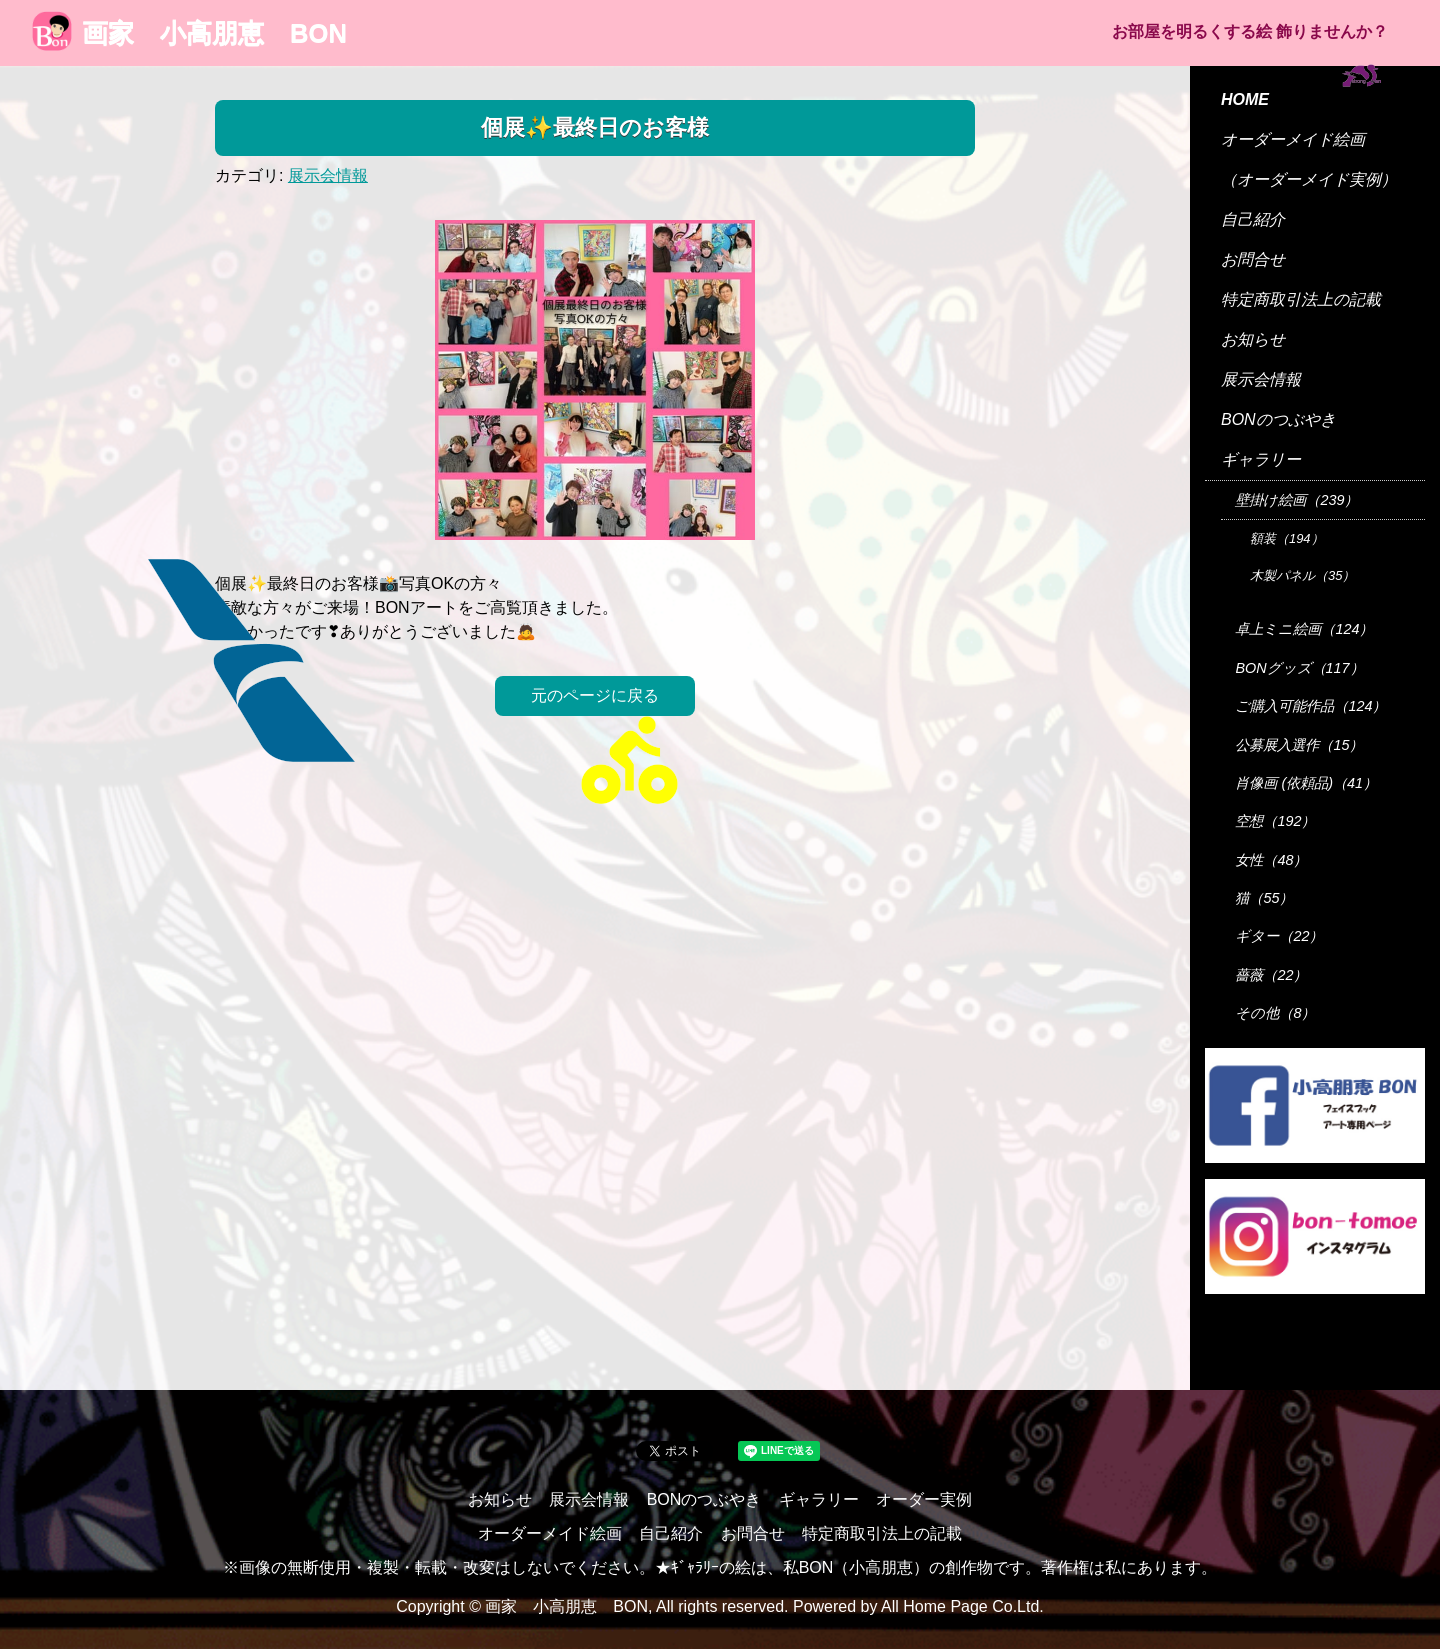 The width and height of the screenshot is (1440, 1649). Describe the element at coordinates (1361, 75) in the screenshot. I see `strongSwan VPN client application` at that location.